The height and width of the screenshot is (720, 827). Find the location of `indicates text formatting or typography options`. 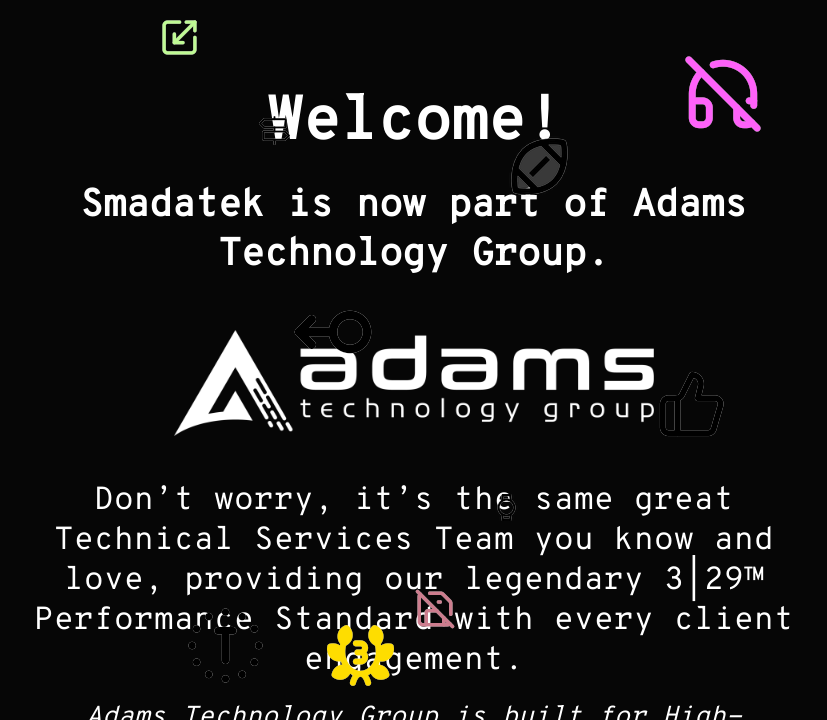

indicates text formatting or typography options is located at coordinates (225, 645).